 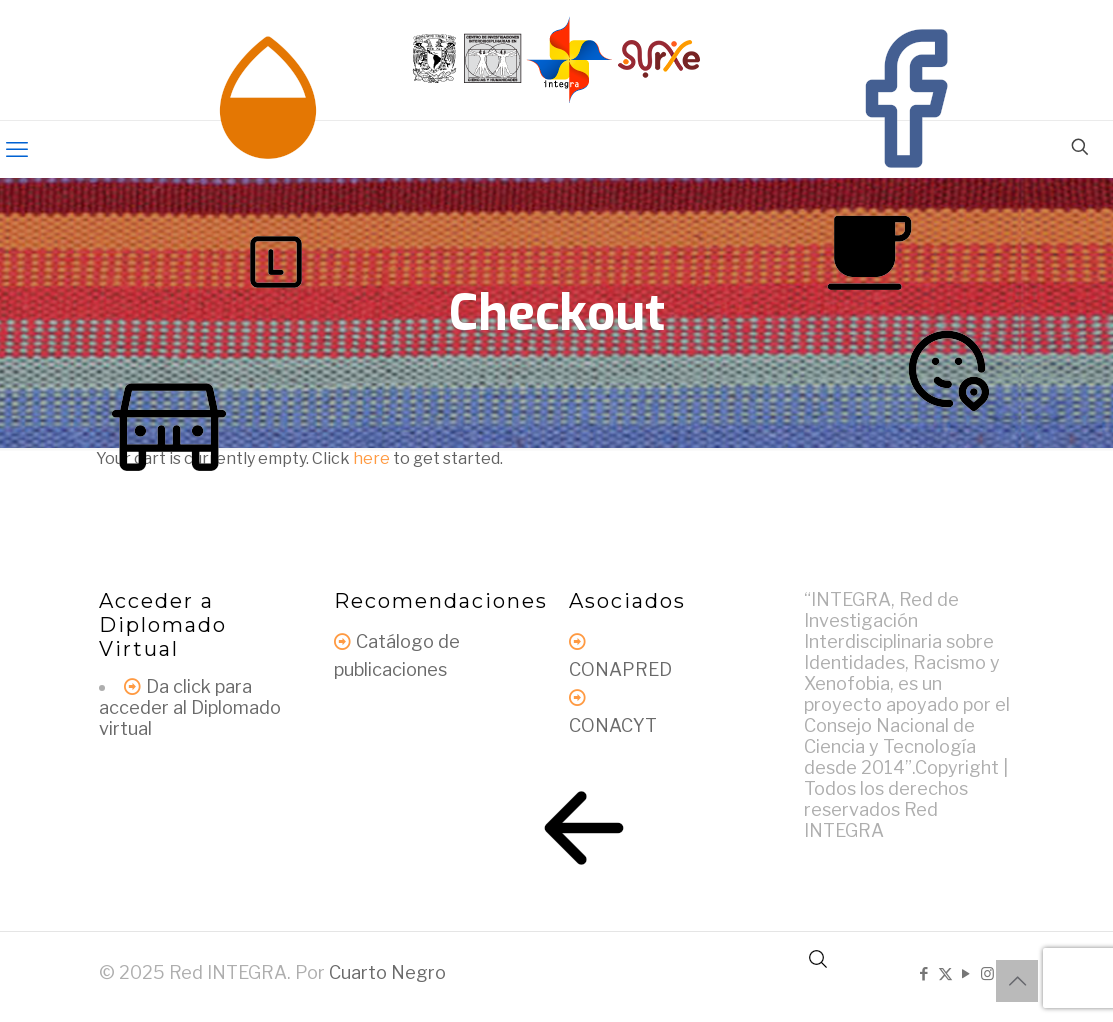 I want to click on pin your current mood or status, so click(x=947, y=369).